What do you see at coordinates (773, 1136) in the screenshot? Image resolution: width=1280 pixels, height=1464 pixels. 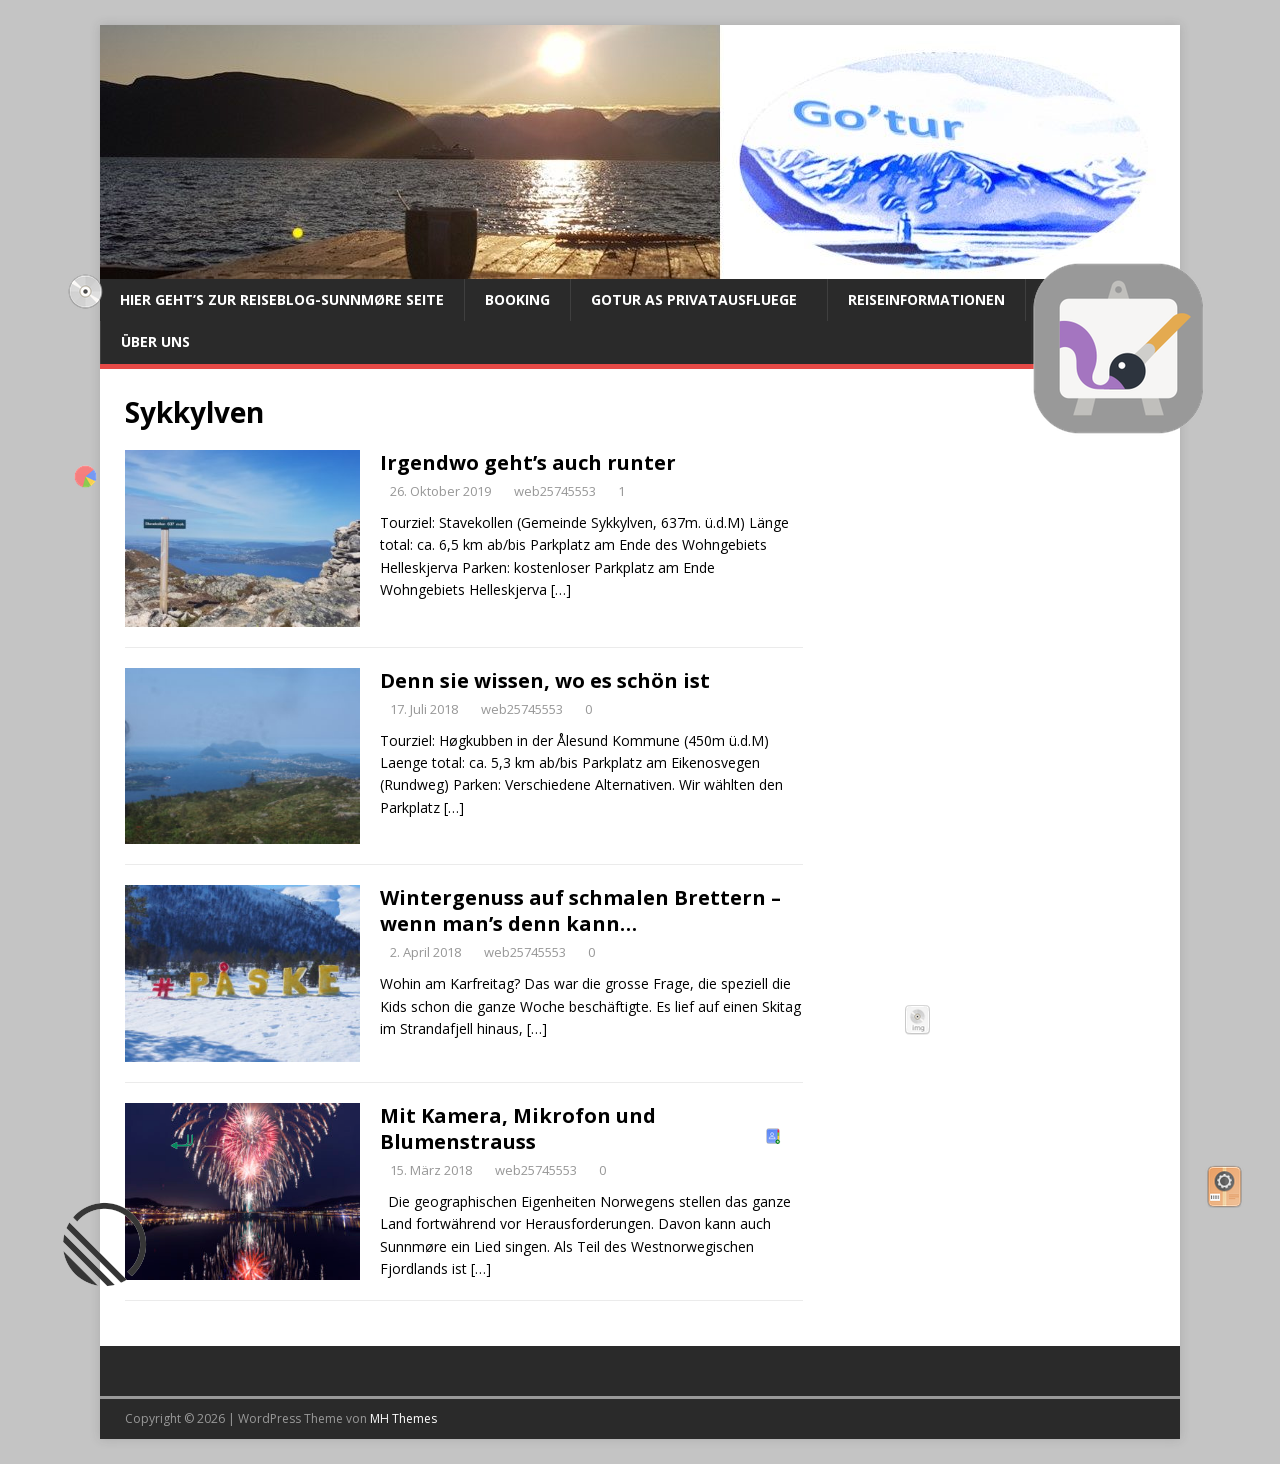 I see `add a new contact` at bounding box center [773, 1136].